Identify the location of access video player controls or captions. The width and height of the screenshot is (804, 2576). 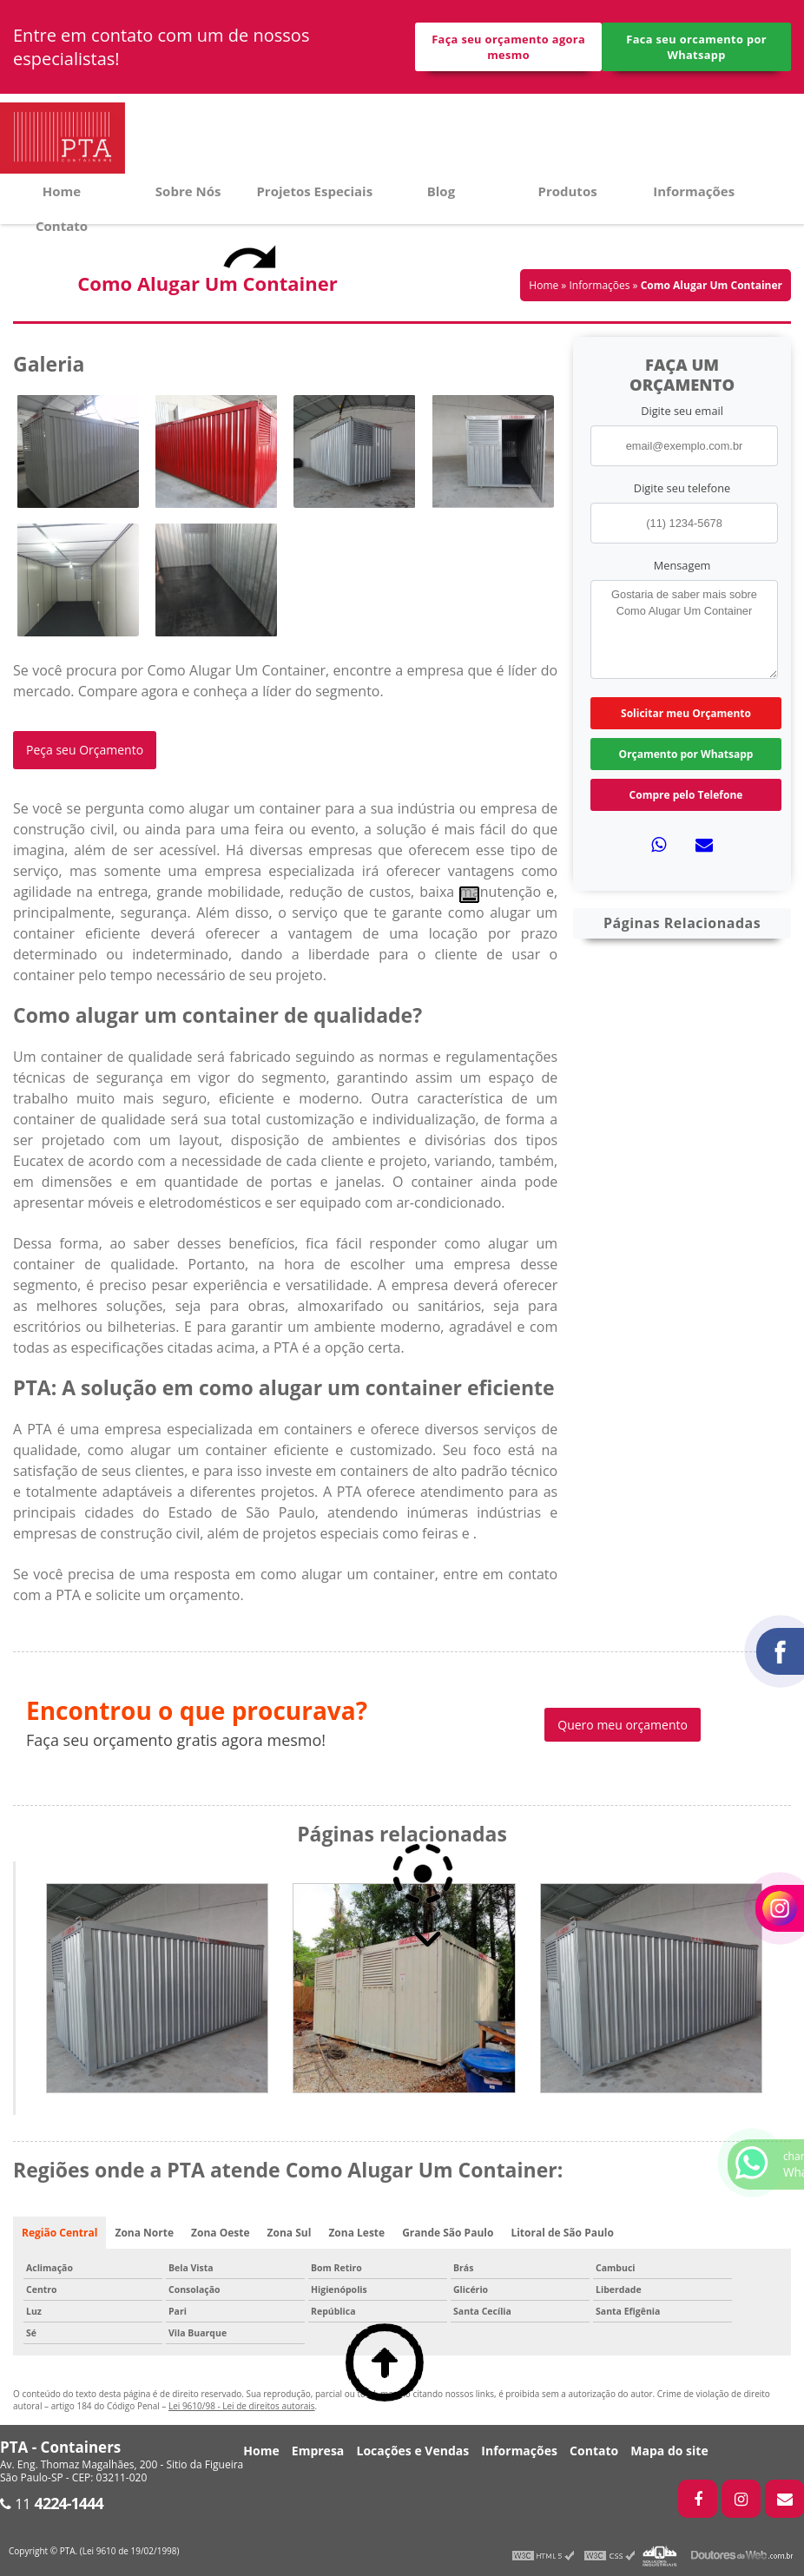
(469, 894).